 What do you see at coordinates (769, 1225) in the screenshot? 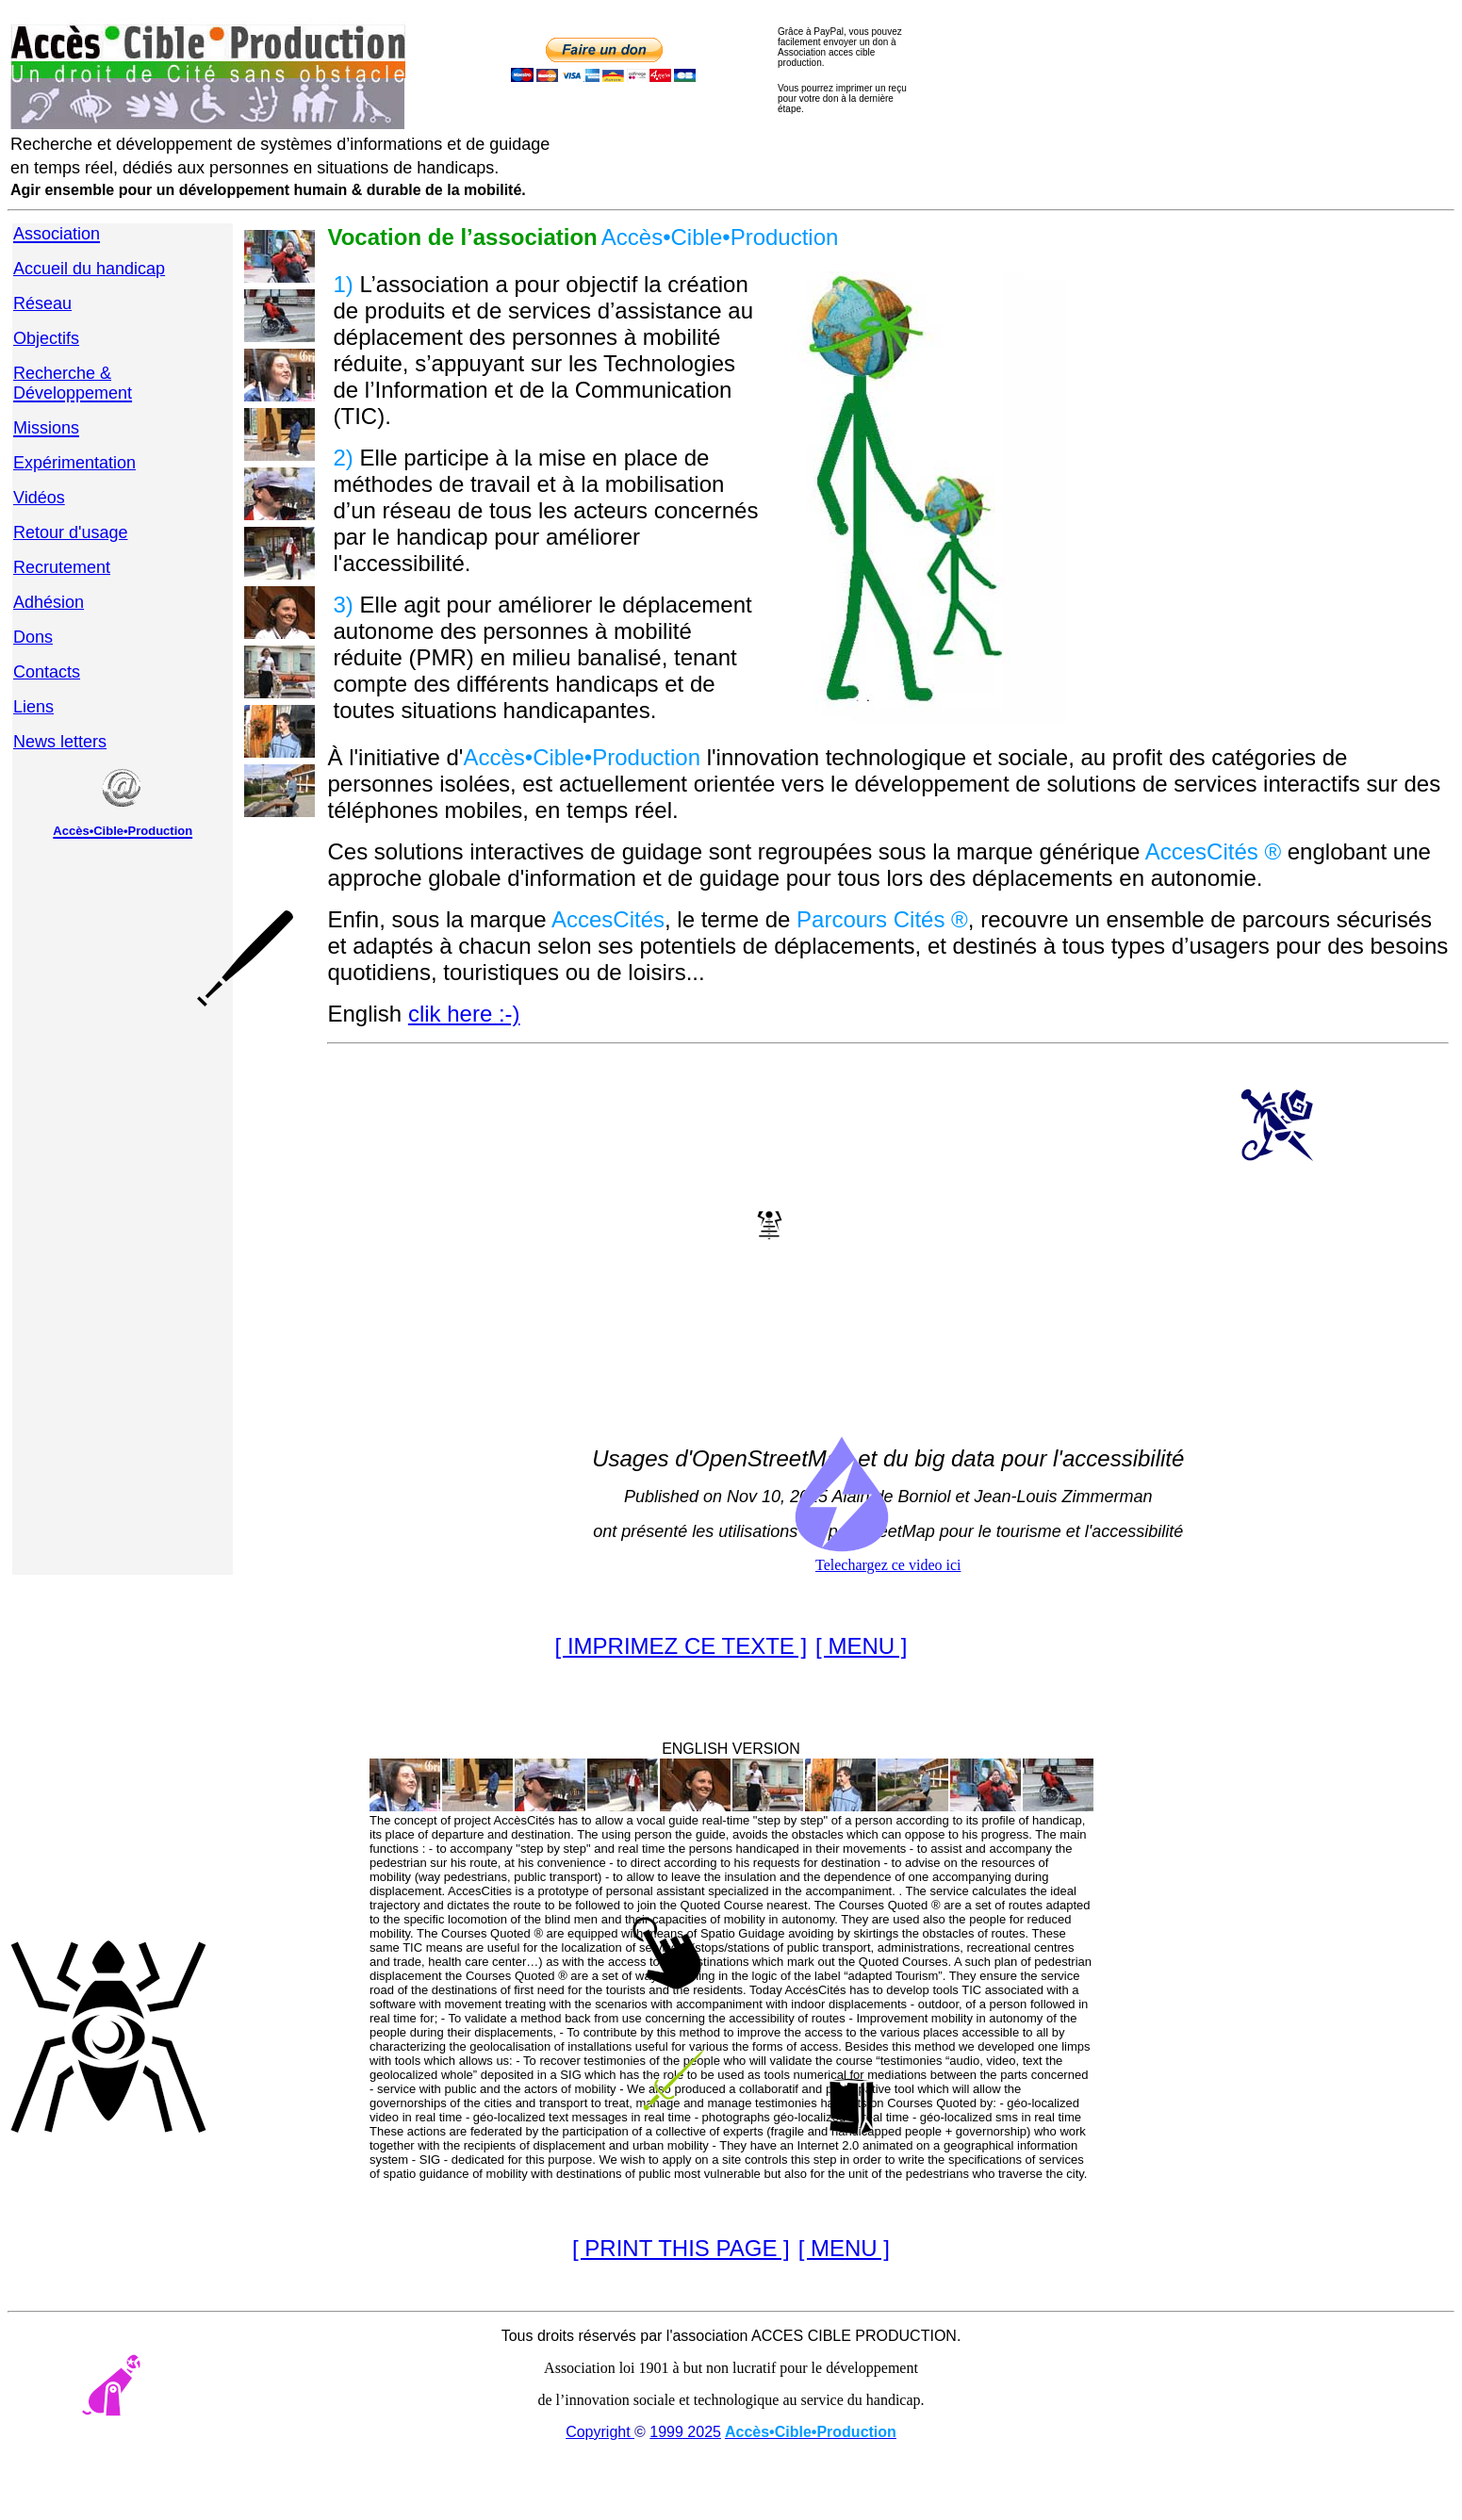
I see `indicates electricity or power generation` at bounding box center [769, 1225].